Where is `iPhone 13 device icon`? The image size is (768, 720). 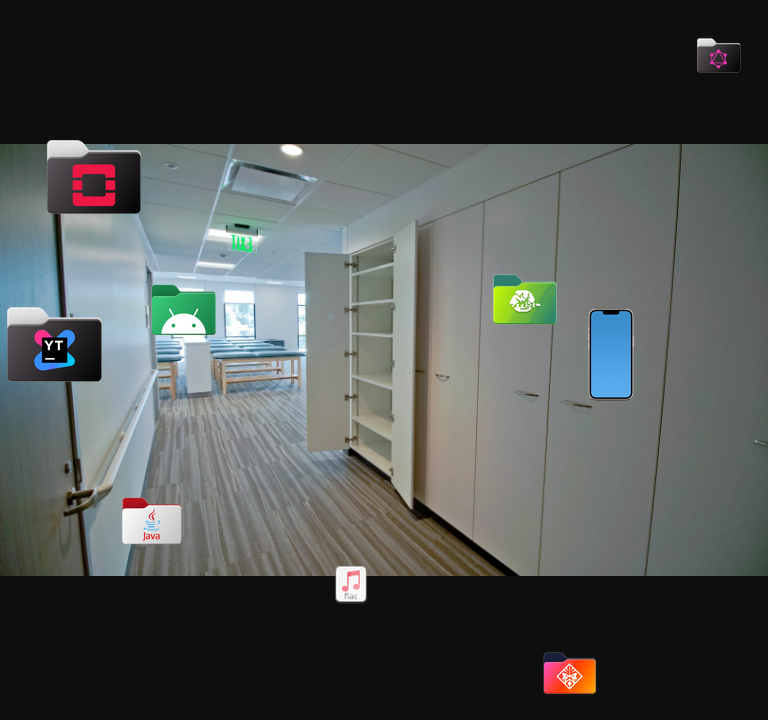 iPhone 13 device icon is located at coordinates (611, 356).